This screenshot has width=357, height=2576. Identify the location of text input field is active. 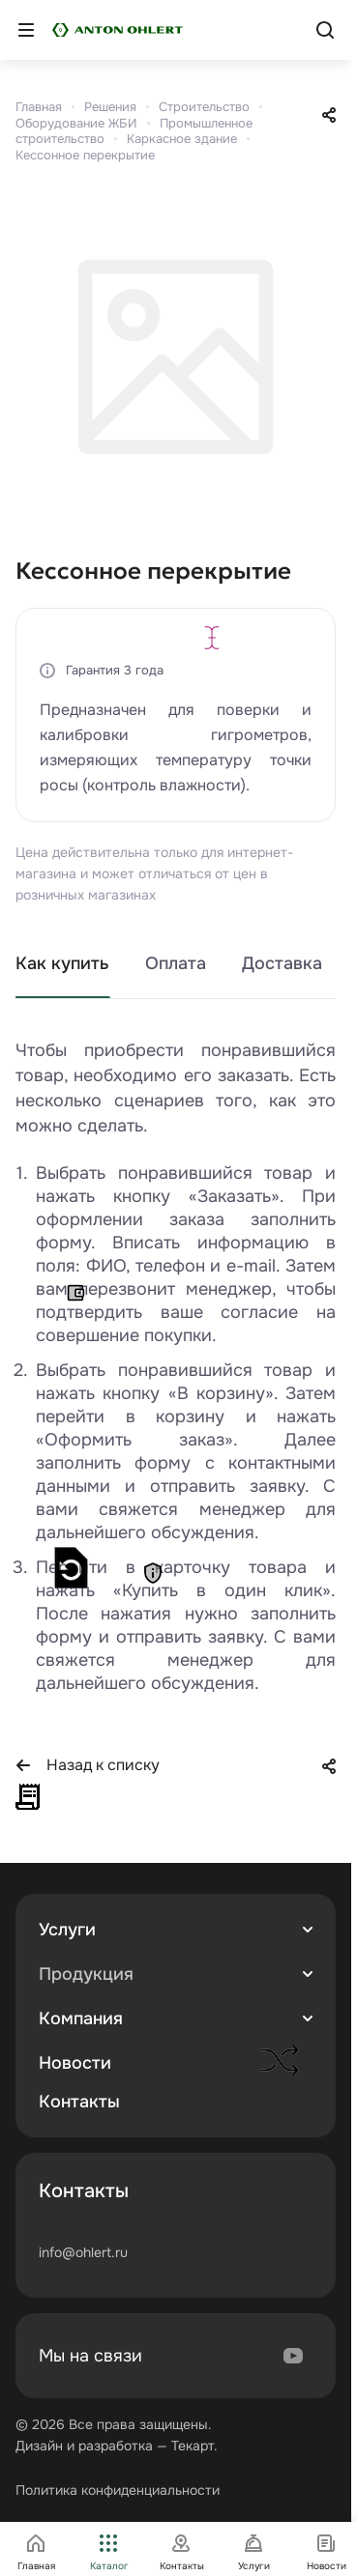
(212, 638).